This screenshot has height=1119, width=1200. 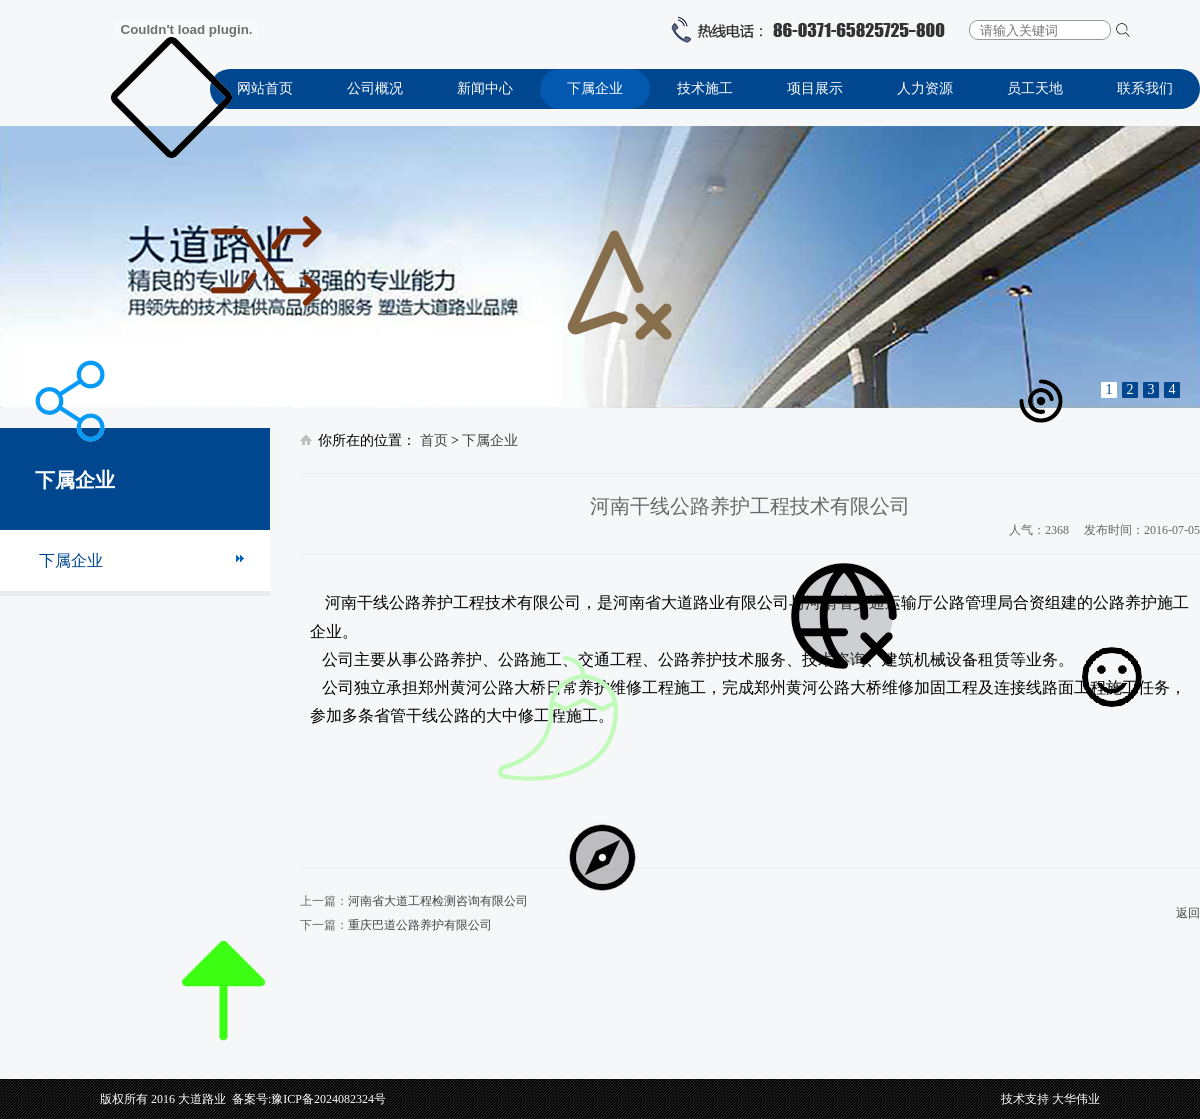 I want to click on indicates premium or valuable content, so click(x=171, y=97).